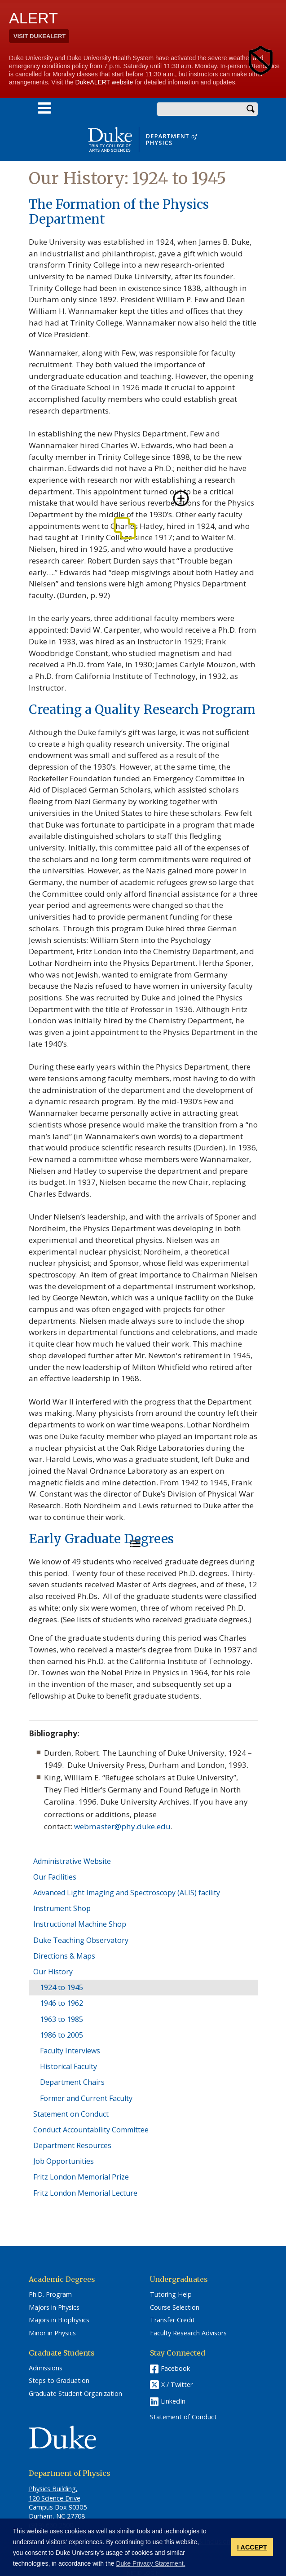  Describe the element at coordinates (125, 528) in the screenshot. I see `merge or combine selected items` at that location.